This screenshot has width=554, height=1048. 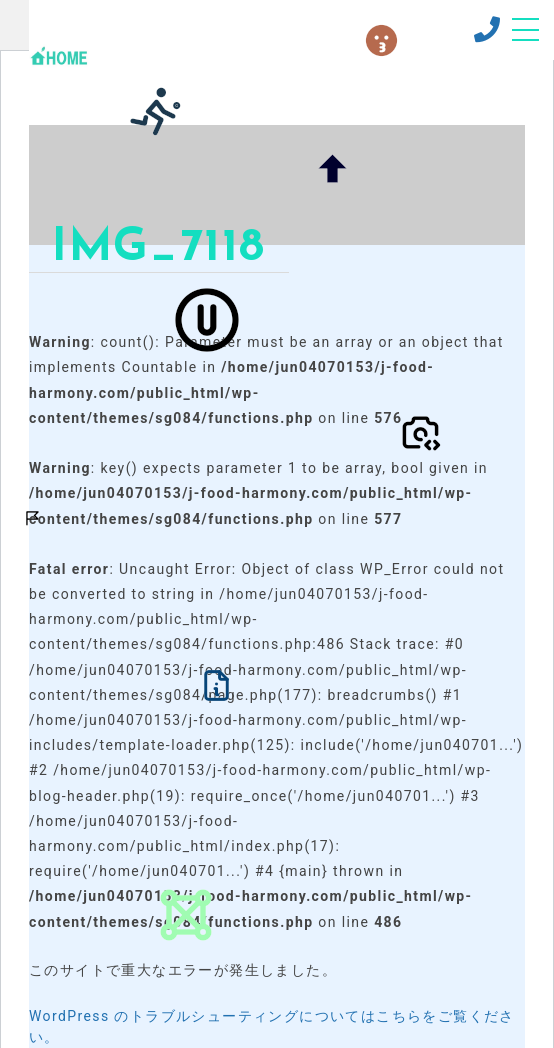 What do you see at coordinates (420, 432) in the screenshot?
I see `scan or capture code with camera` at bounding box center [420, 432].